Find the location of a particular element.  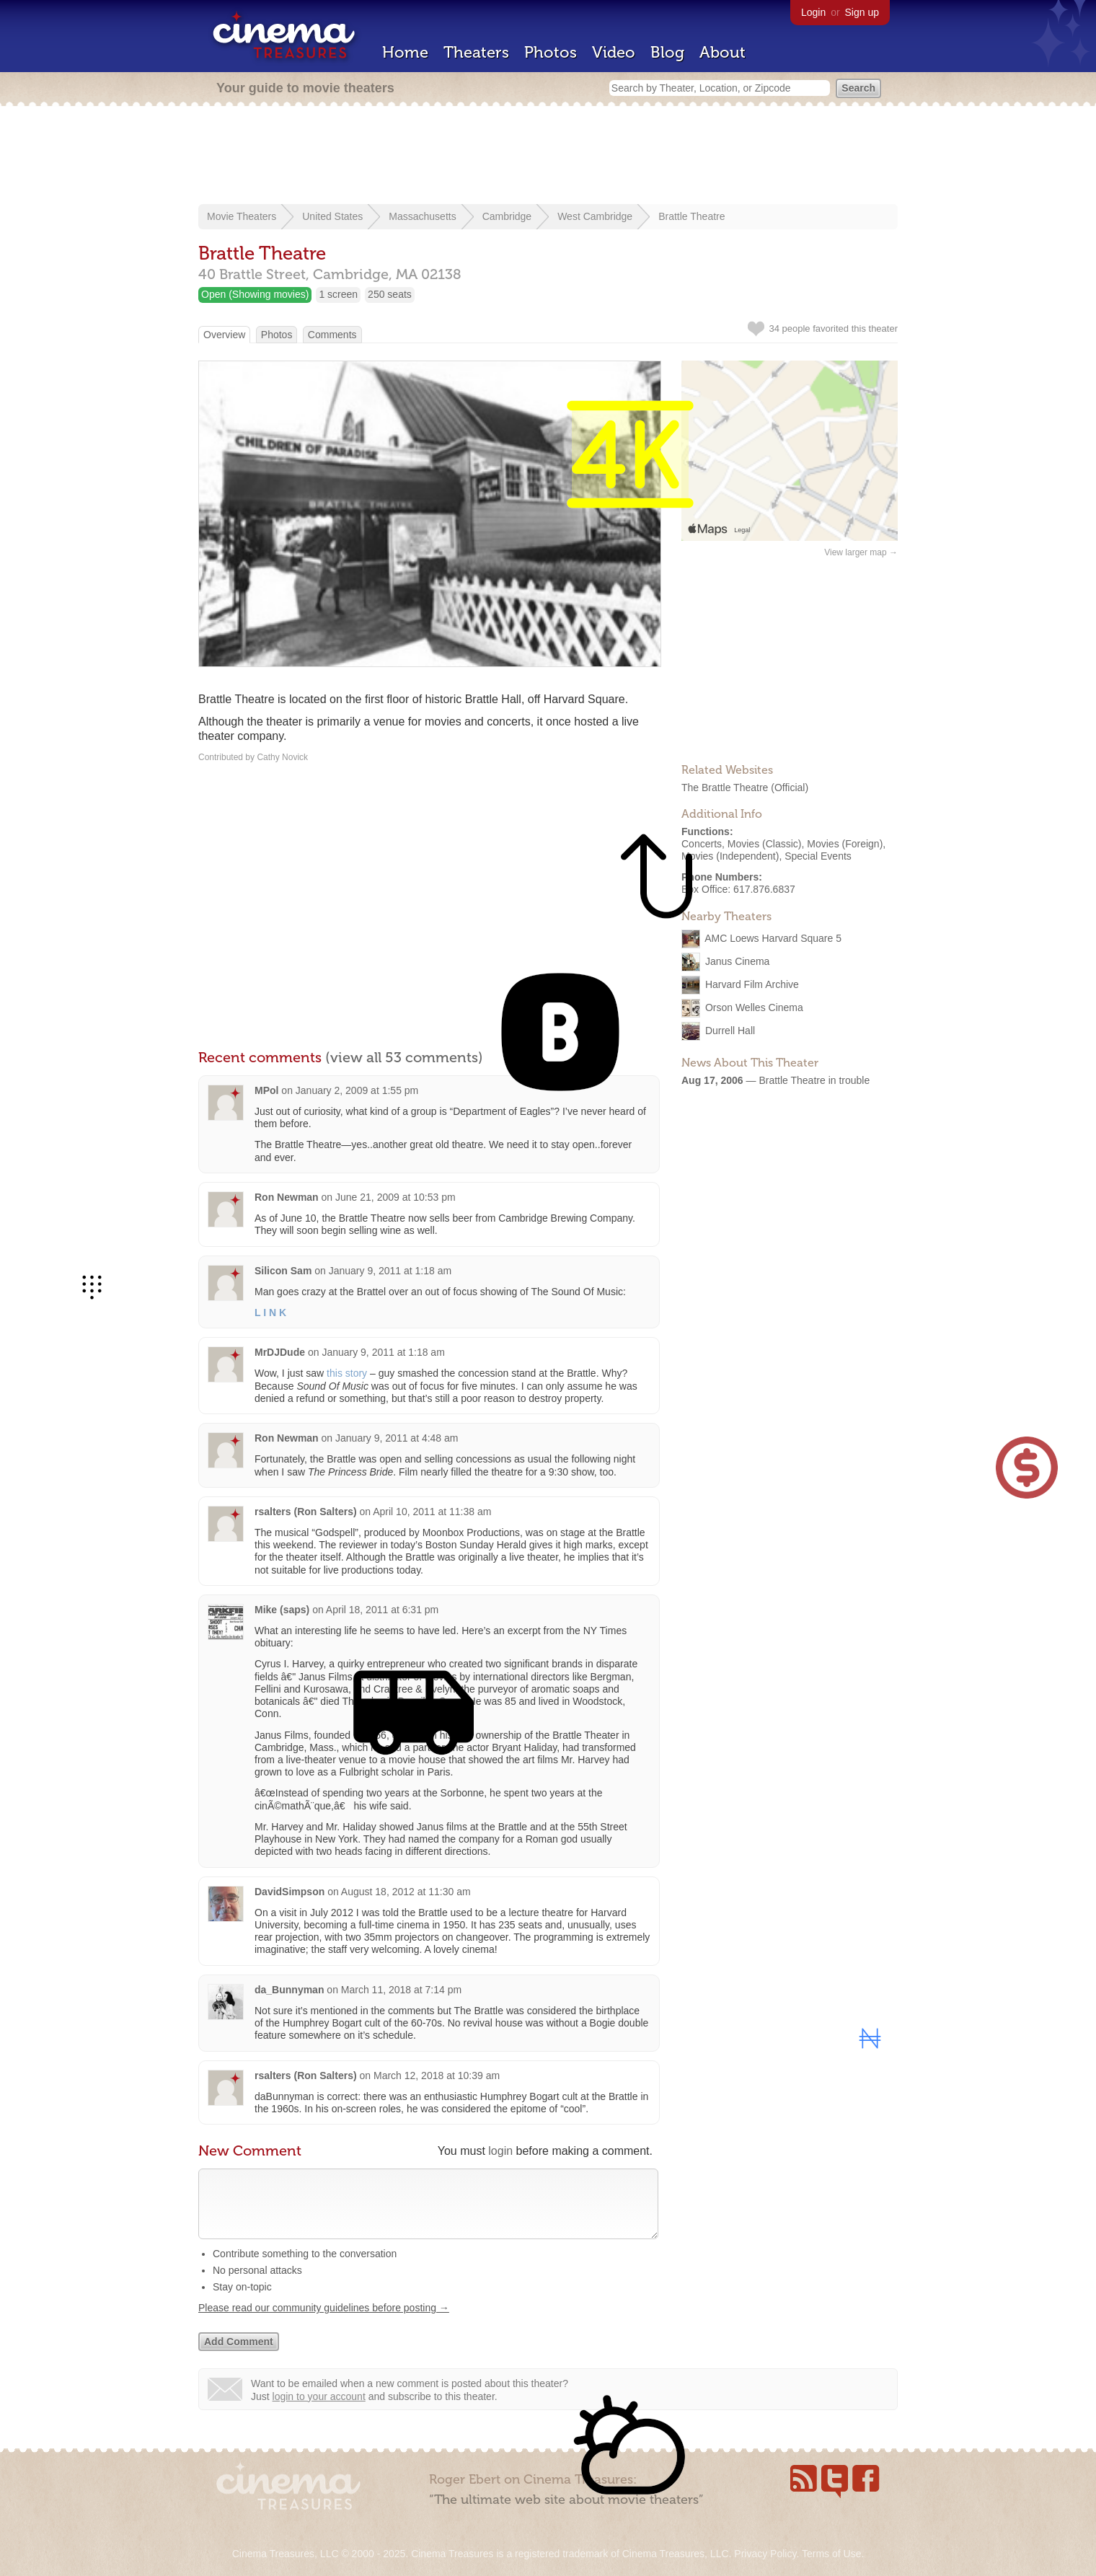

track delivery or shipping status is located at coordinates (410, 1711).